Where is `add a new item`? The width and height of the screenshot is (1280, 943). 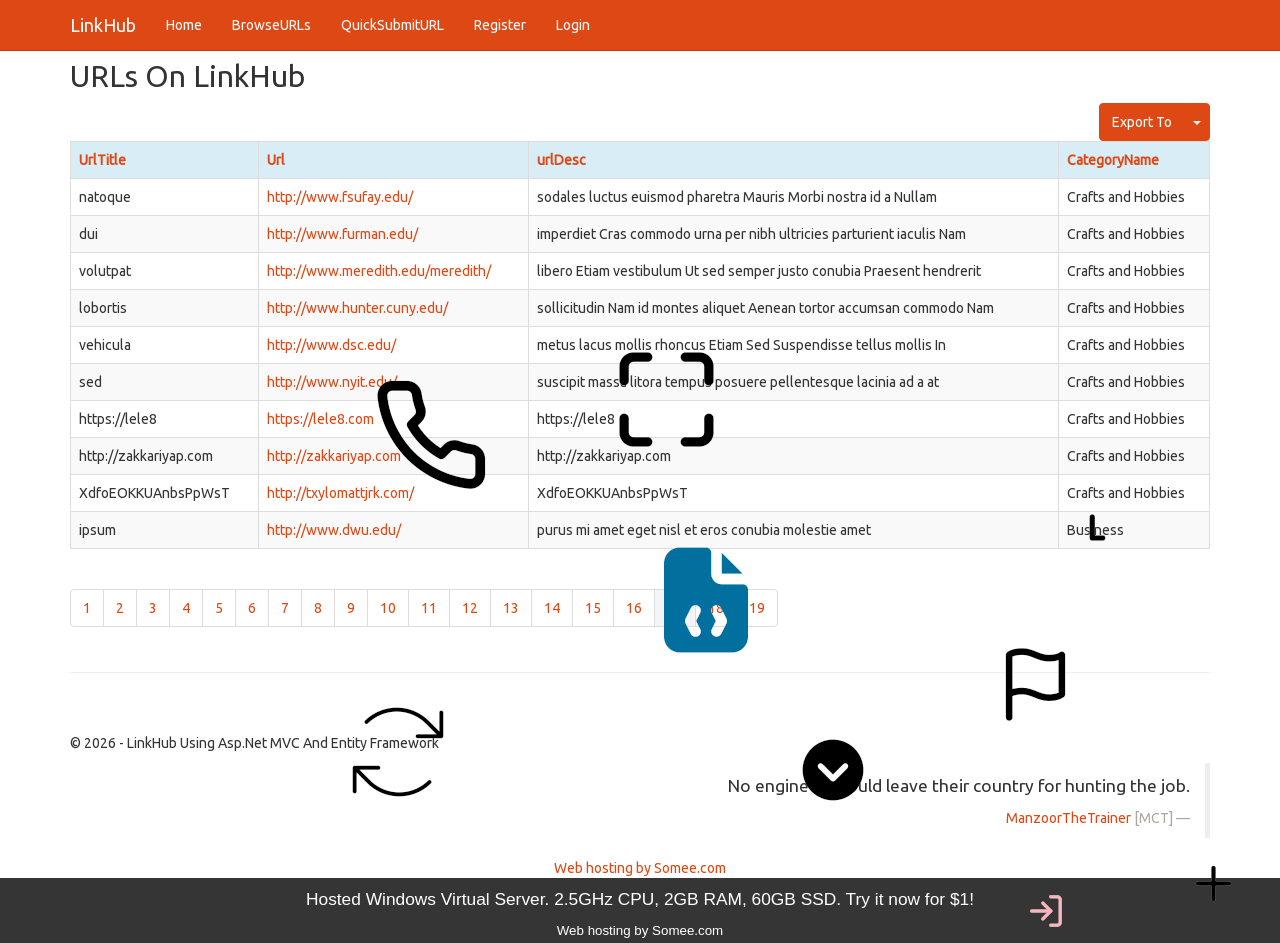 add a new item is located at coordinates (1213, 883).